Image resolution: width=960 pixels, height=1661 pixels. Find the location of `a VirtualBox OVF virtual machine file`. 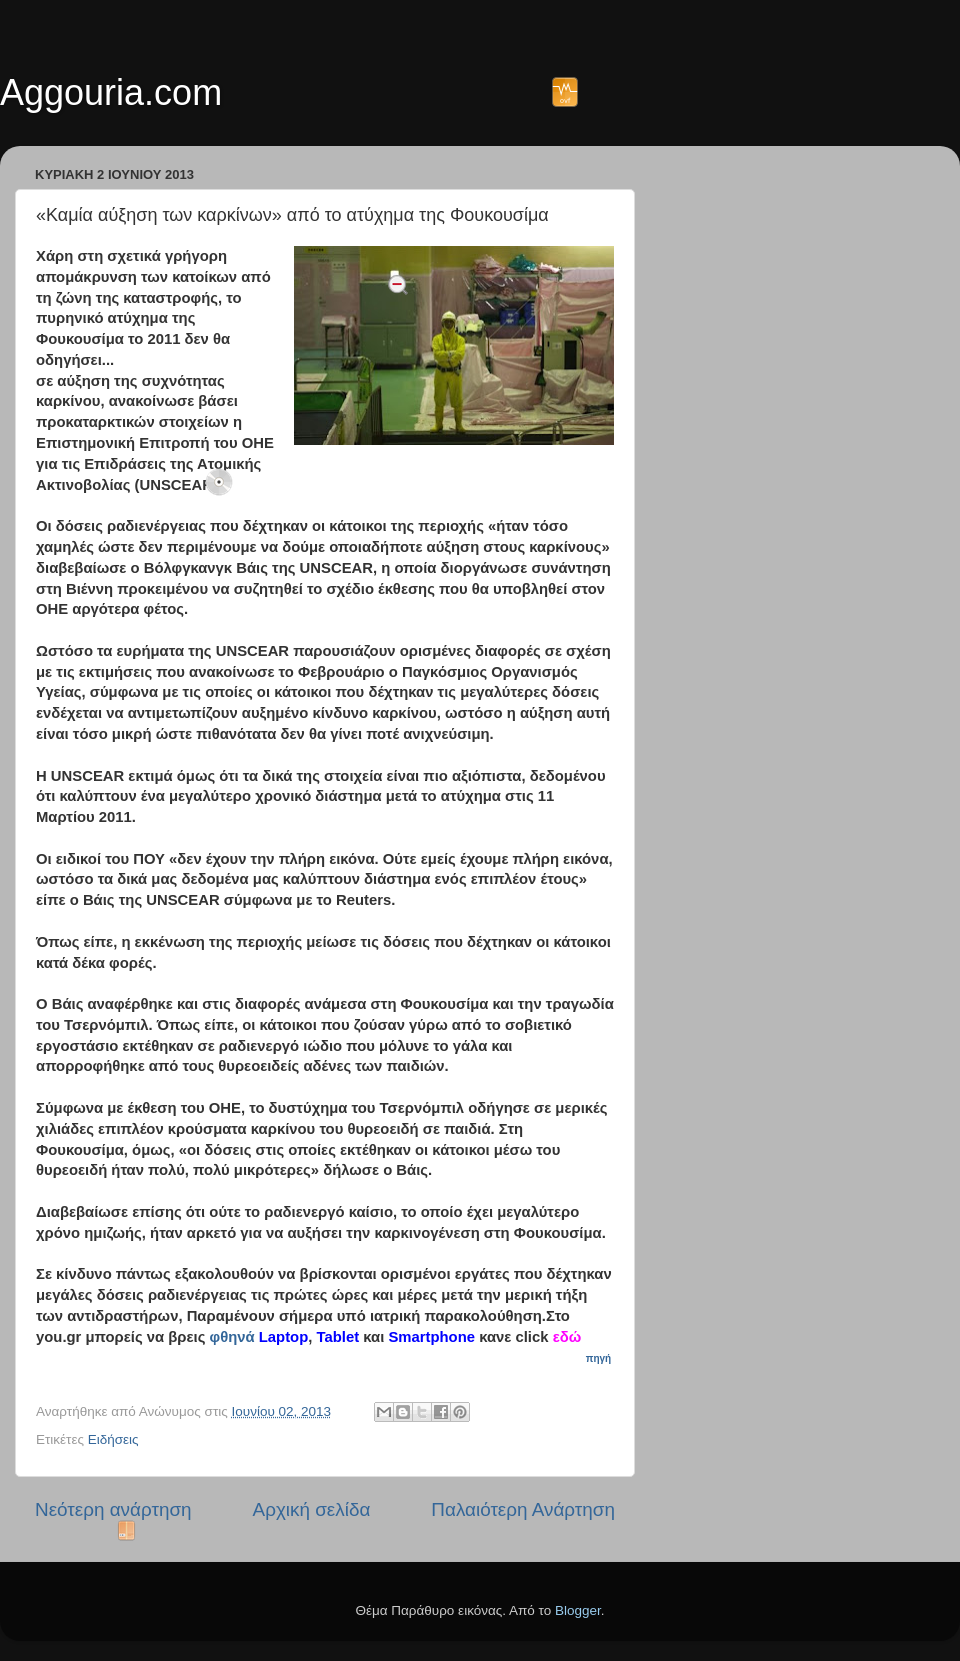

a VirtualBox OVF virtual machine file is located at coordinates (565, 92).